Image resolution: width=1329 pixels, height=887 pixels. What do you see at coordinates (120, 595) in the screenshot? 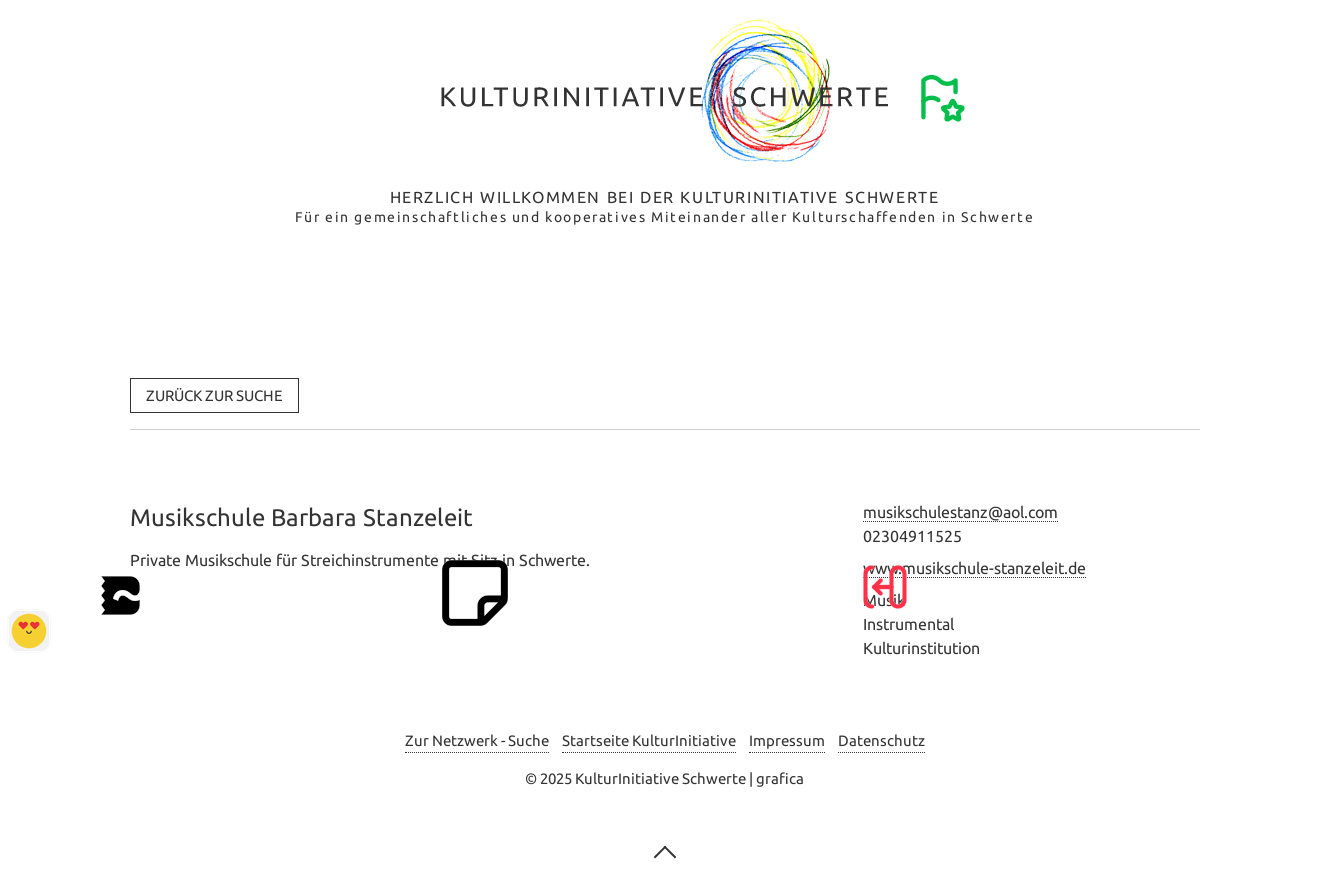
I see `Stubber app or service logo` at bounding box center [120, 595].